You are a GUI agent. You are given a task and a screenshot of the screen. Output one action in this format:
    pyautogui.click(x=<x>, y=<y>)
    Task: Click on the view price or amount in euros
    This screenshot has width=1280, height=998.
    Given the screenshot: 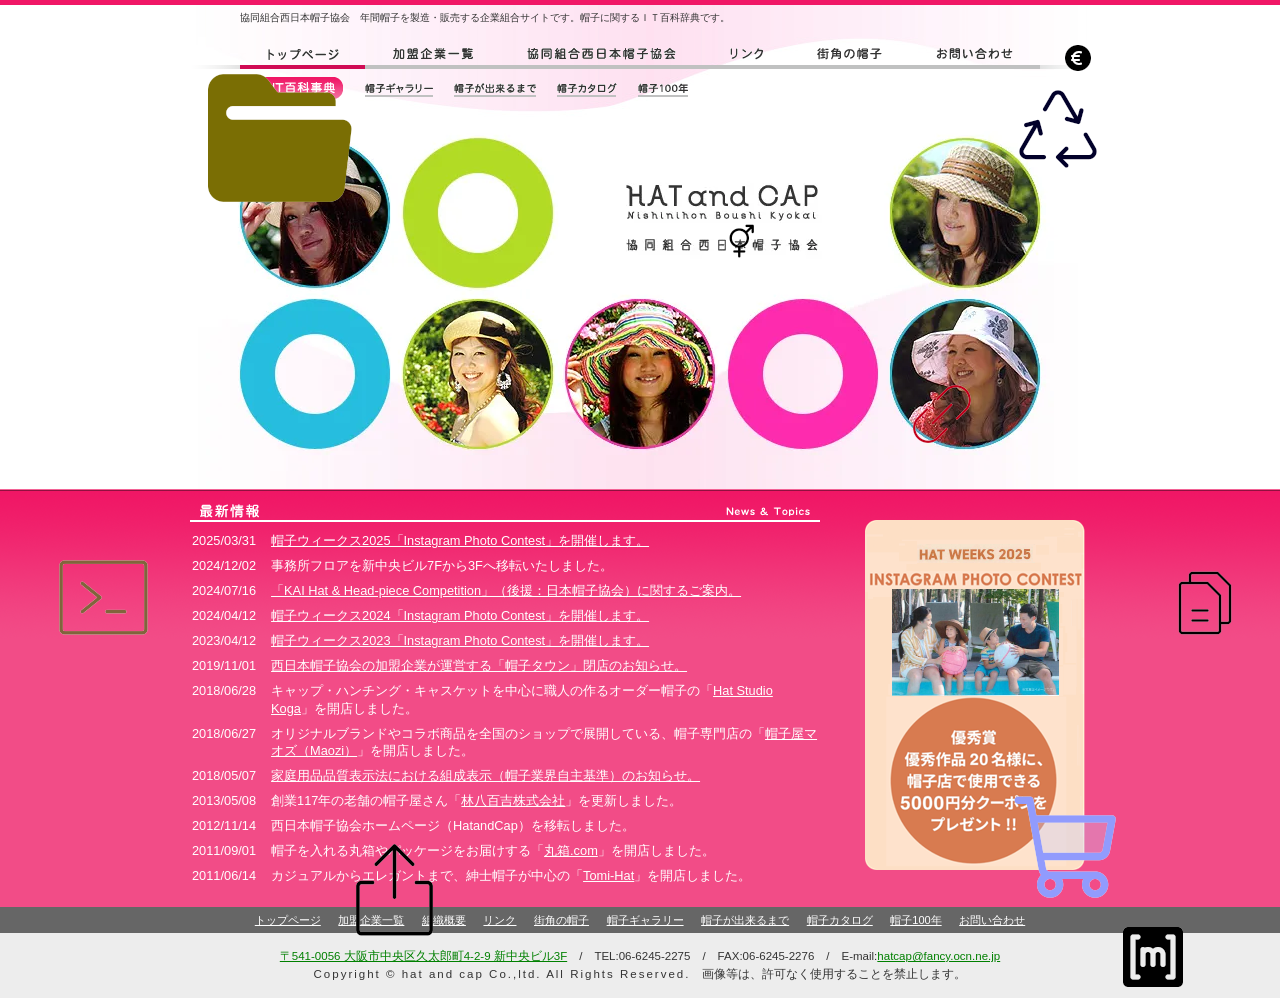 What is the action you would take?
    pyautogui.click(x=1078, y=58)
    